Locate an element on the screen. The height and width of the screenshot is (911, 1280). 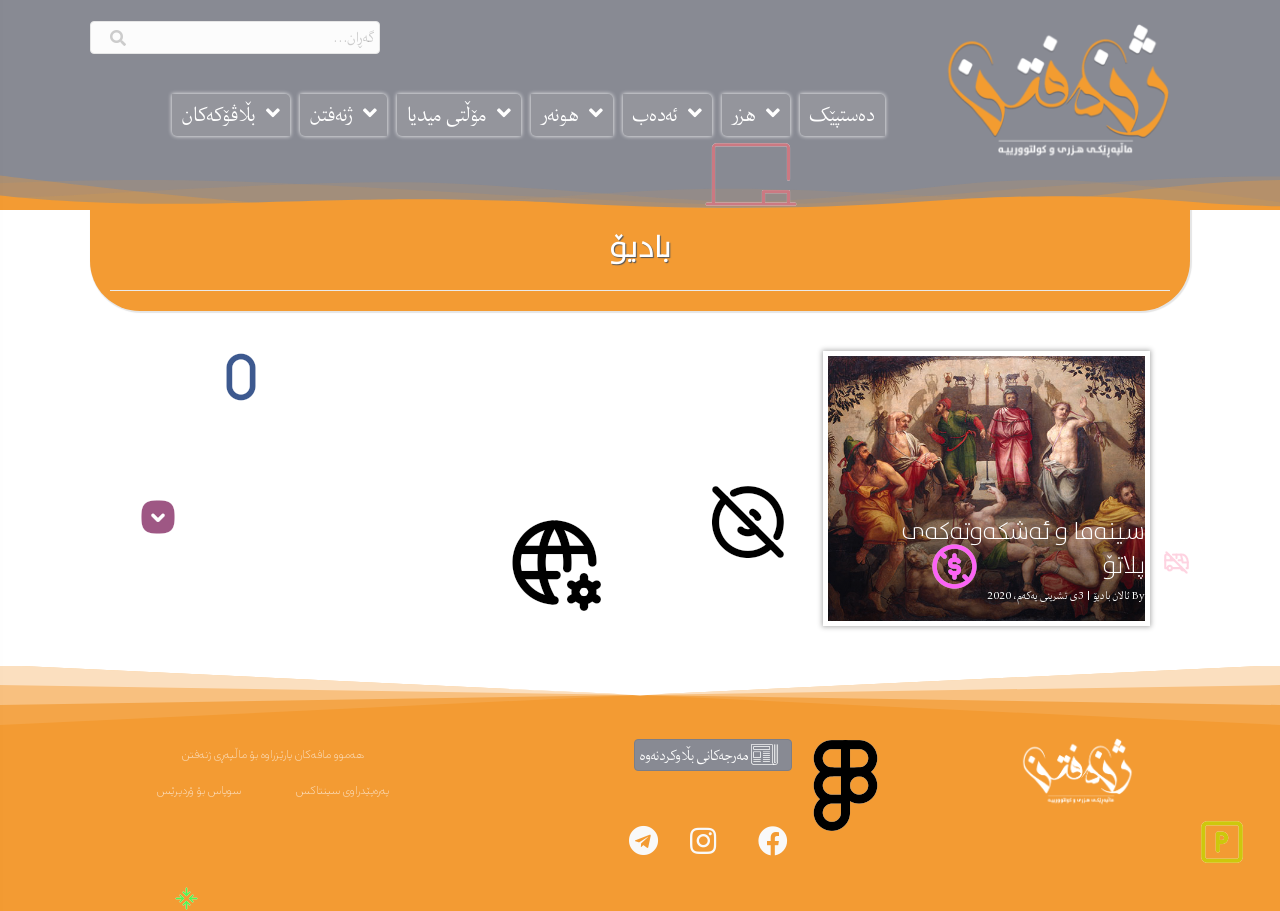
disable copyleft licensing is located at coordinates (748, 522).